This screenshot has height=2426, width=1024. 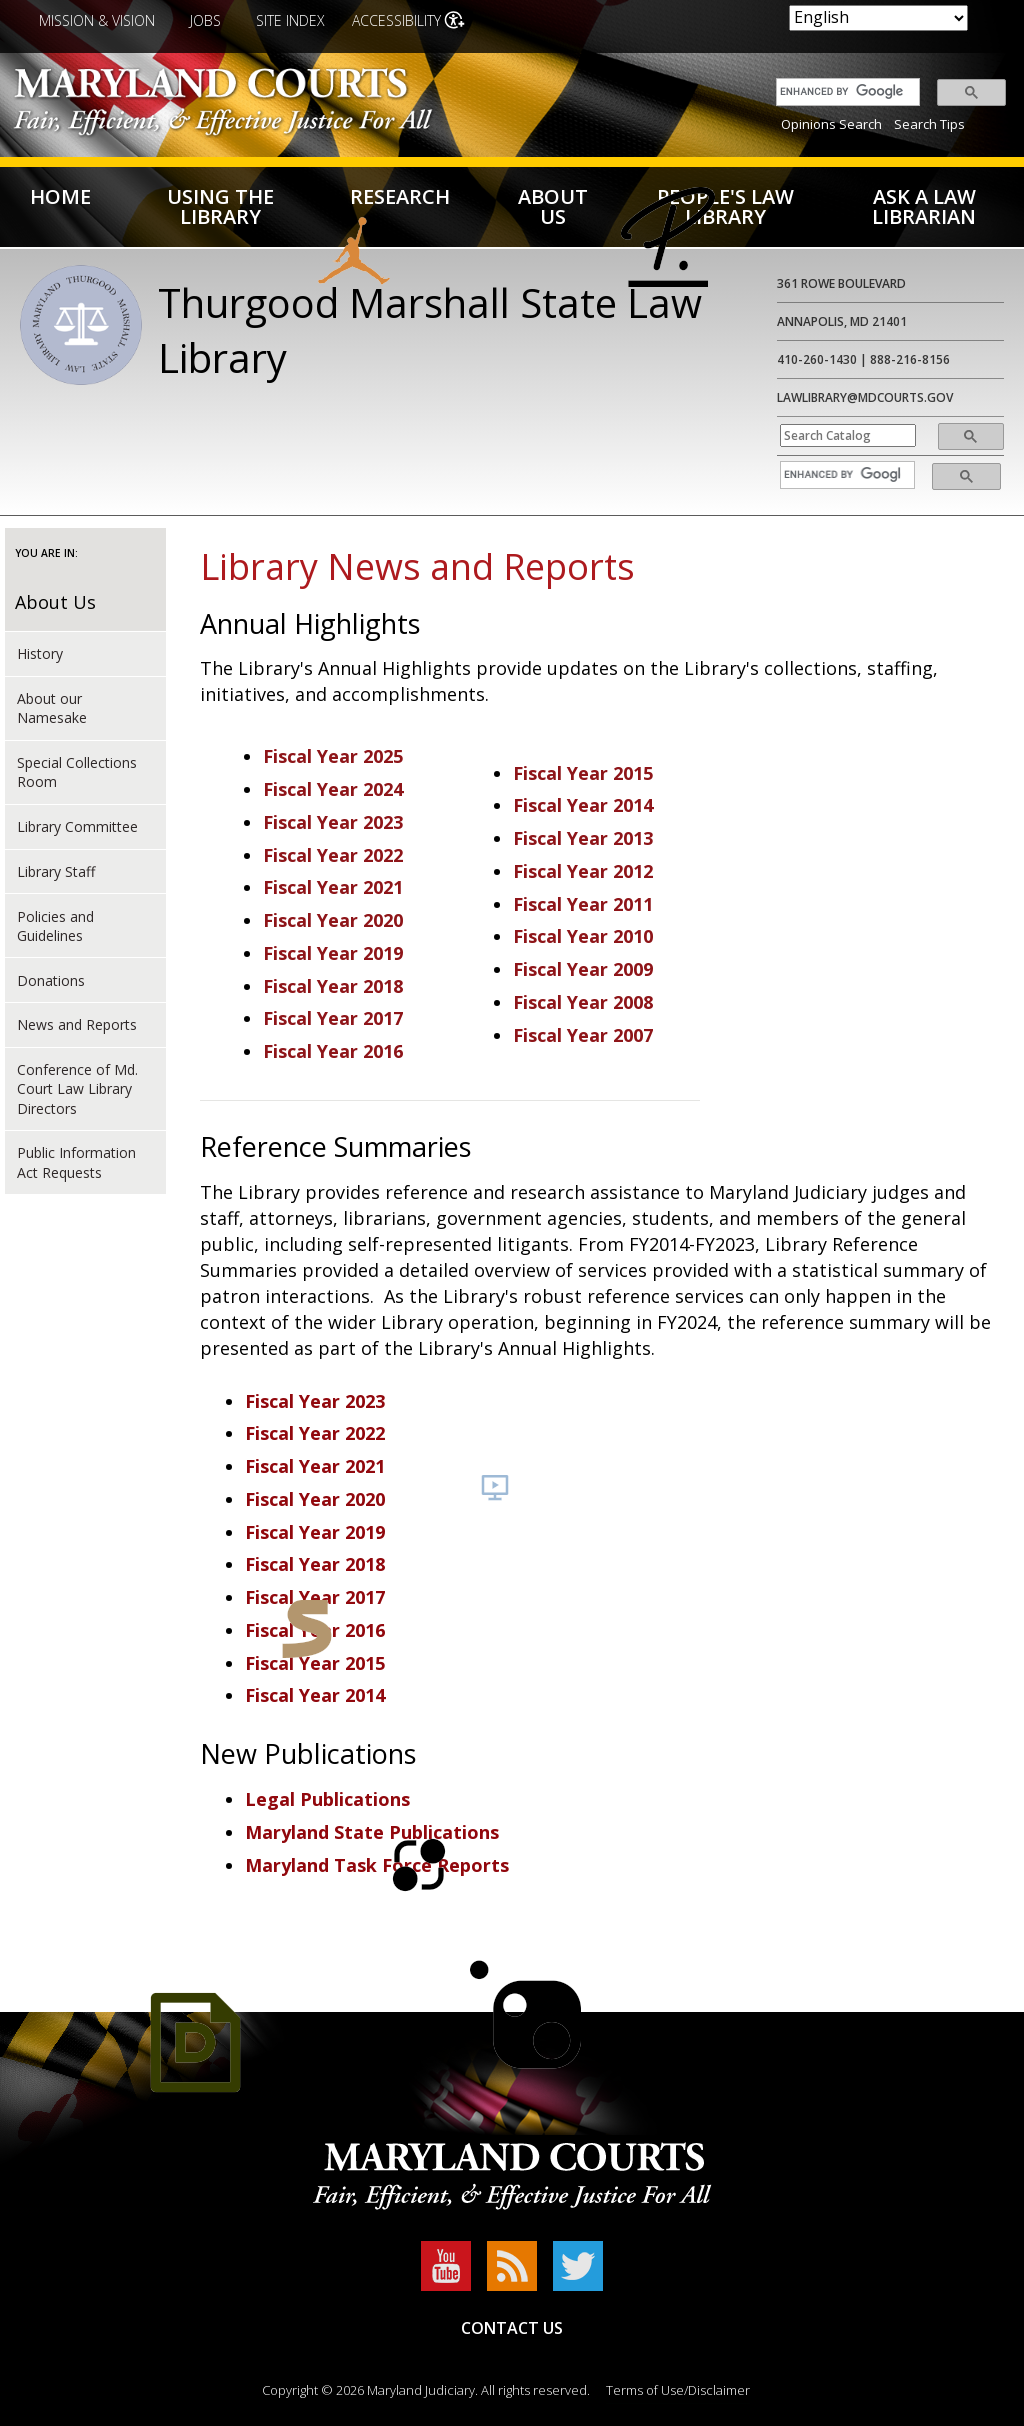 I want to click on start a slideshow presentation, so click(x=495, y=1487).